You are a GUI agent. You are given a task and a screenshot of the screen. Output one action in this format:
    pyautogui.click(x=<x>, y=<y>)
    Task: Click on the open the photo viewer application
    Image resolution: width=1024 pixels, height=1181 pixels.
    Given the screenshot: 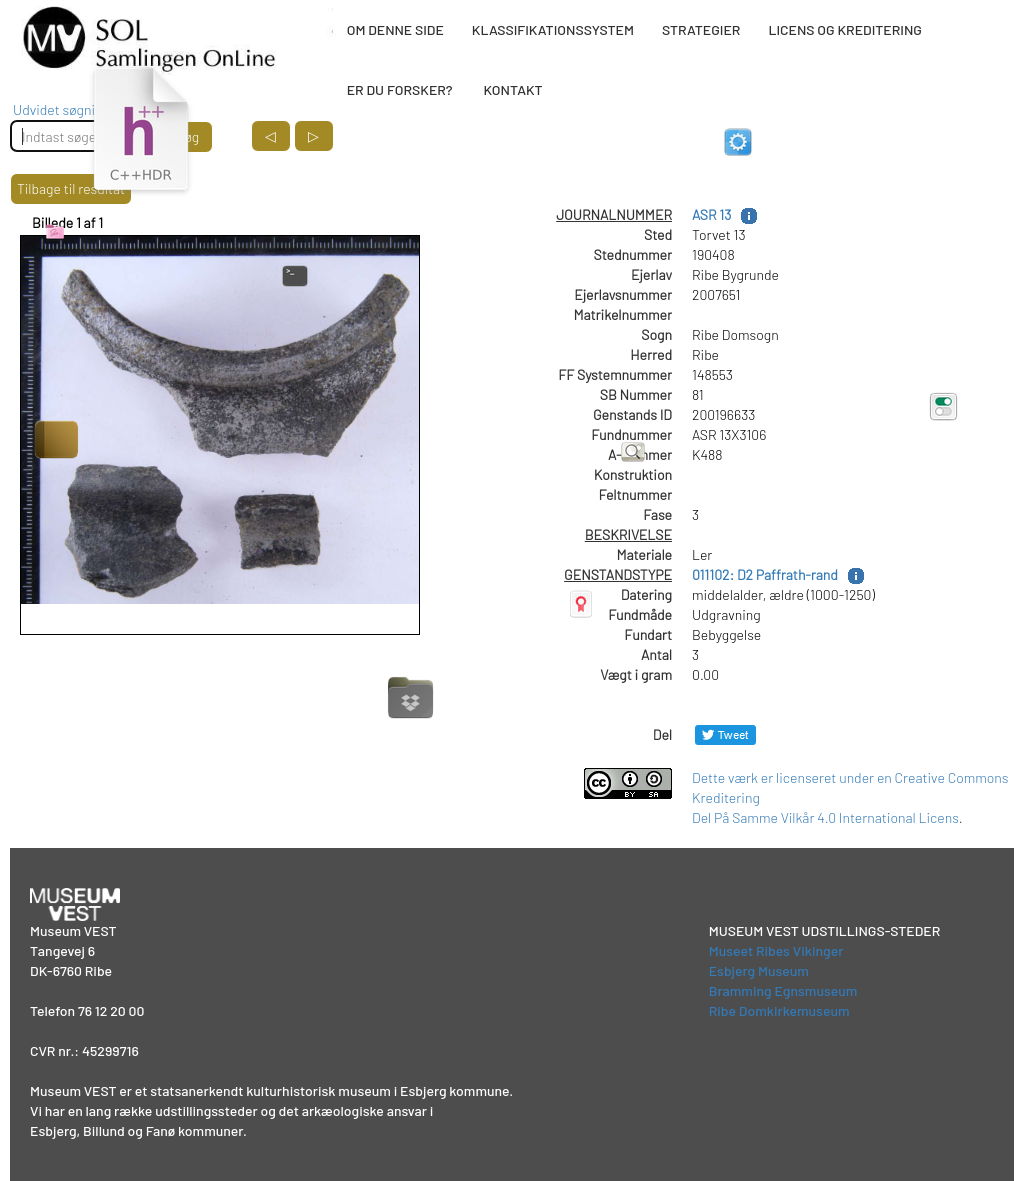 What is the action you would take?
    pyautogui.click(x=633, y=452)
    